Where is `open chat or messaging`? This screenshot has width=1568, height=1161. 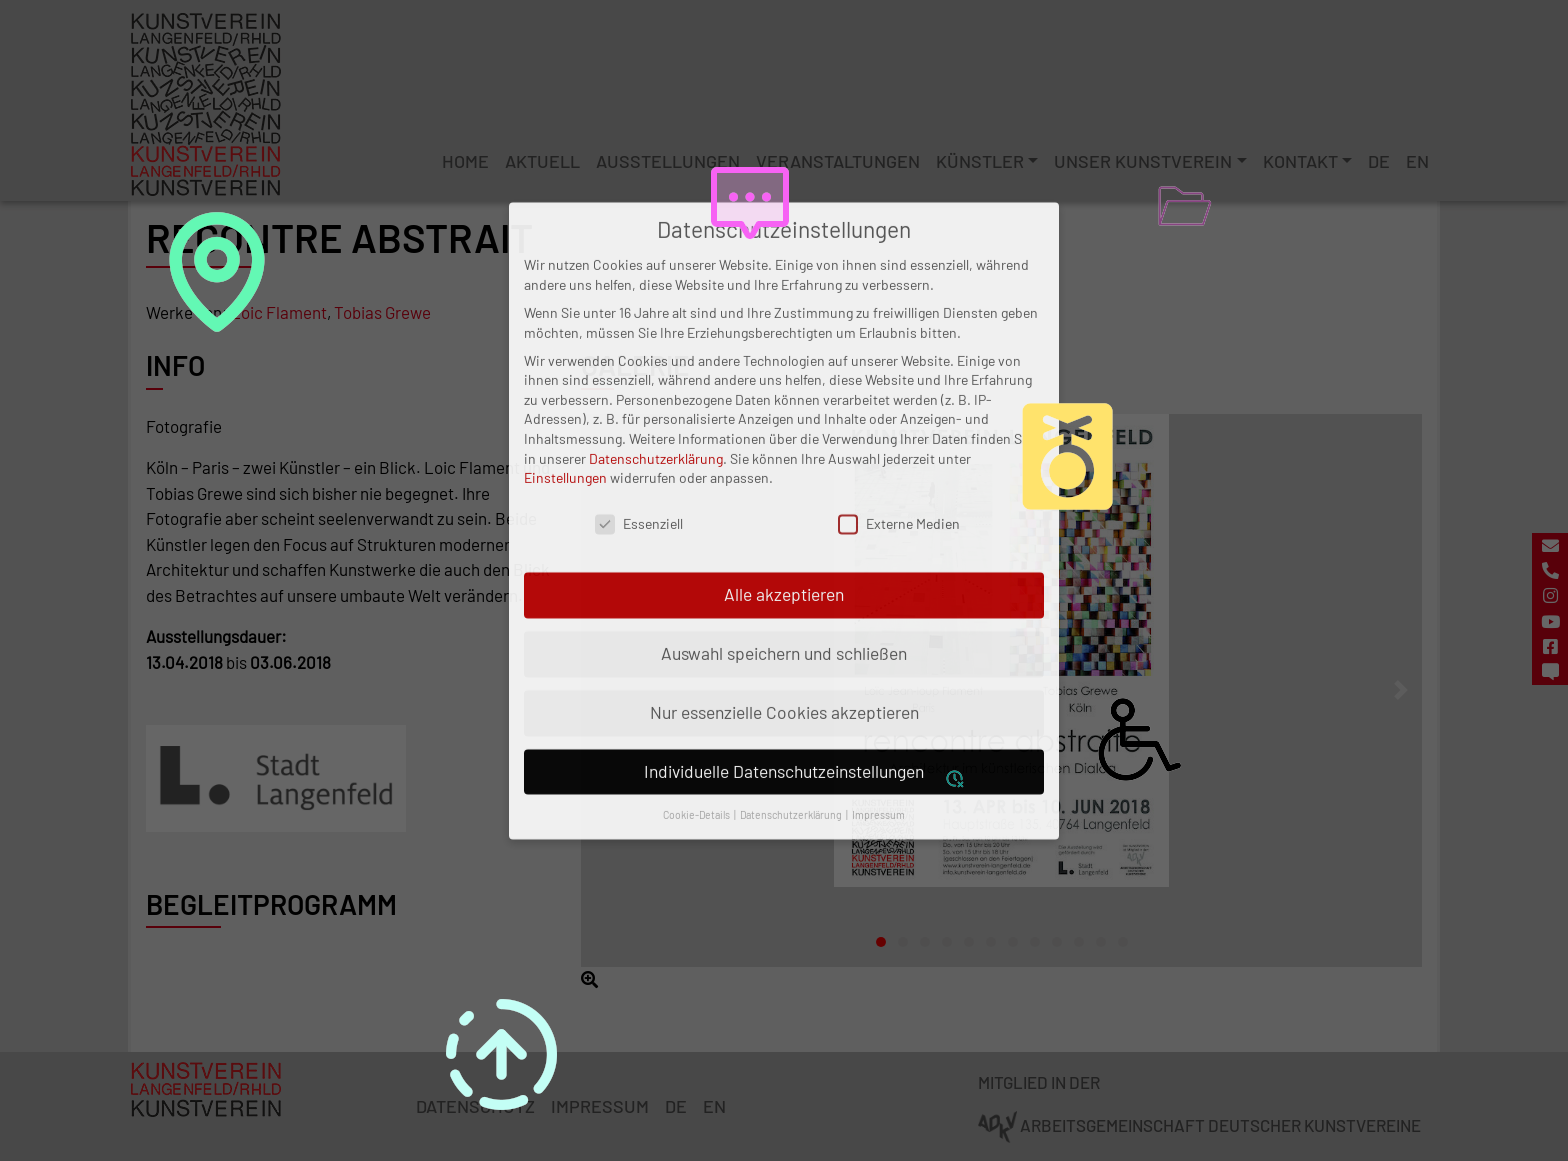
open chat or messaging is located at coordinates (750, 200).